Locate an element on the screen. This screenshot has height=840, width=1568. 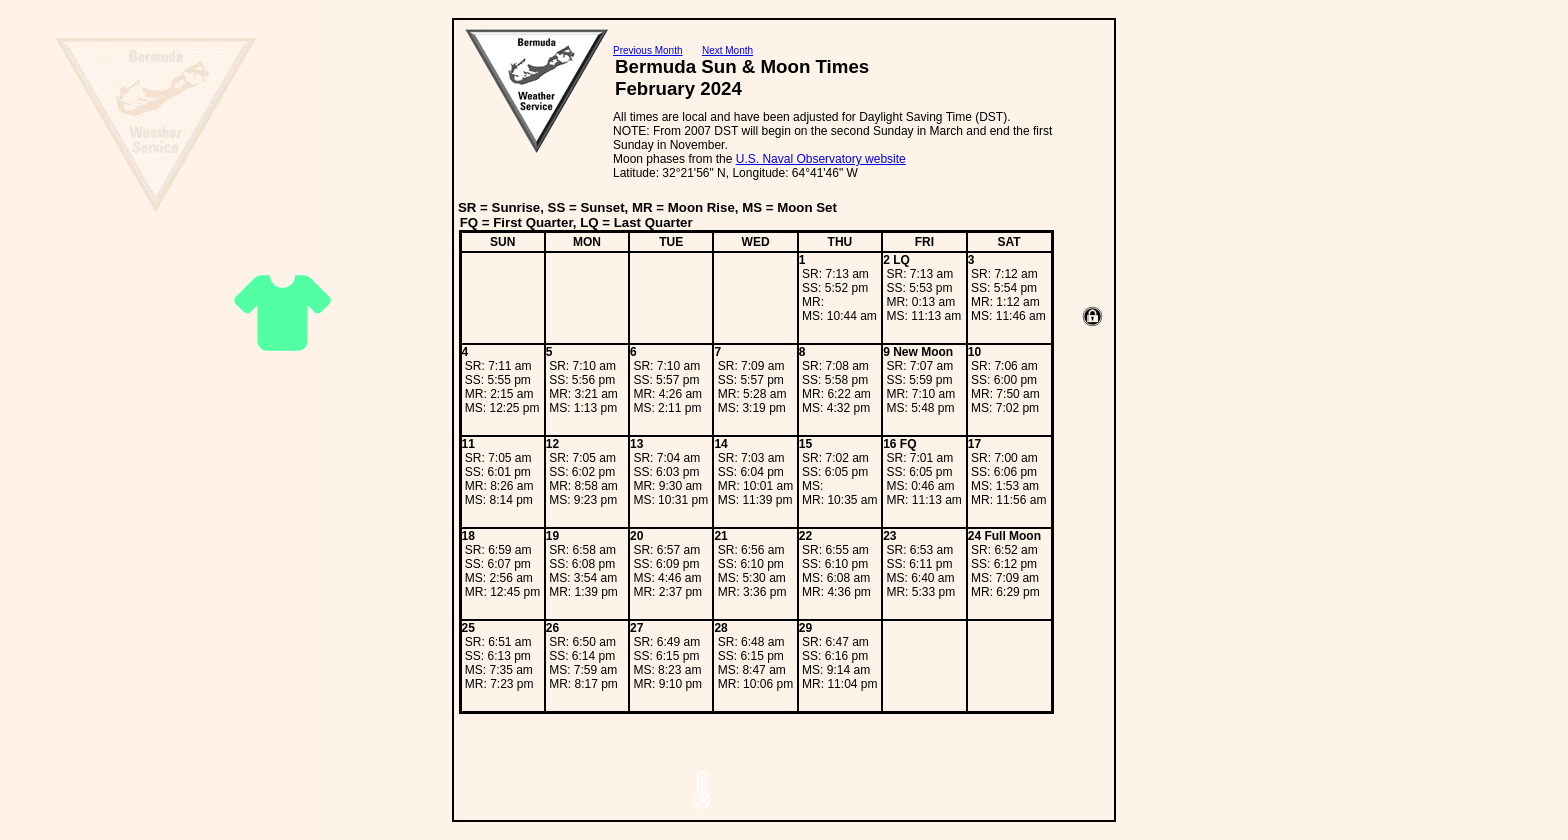
view current temperature is located at coordinates (702, 790).